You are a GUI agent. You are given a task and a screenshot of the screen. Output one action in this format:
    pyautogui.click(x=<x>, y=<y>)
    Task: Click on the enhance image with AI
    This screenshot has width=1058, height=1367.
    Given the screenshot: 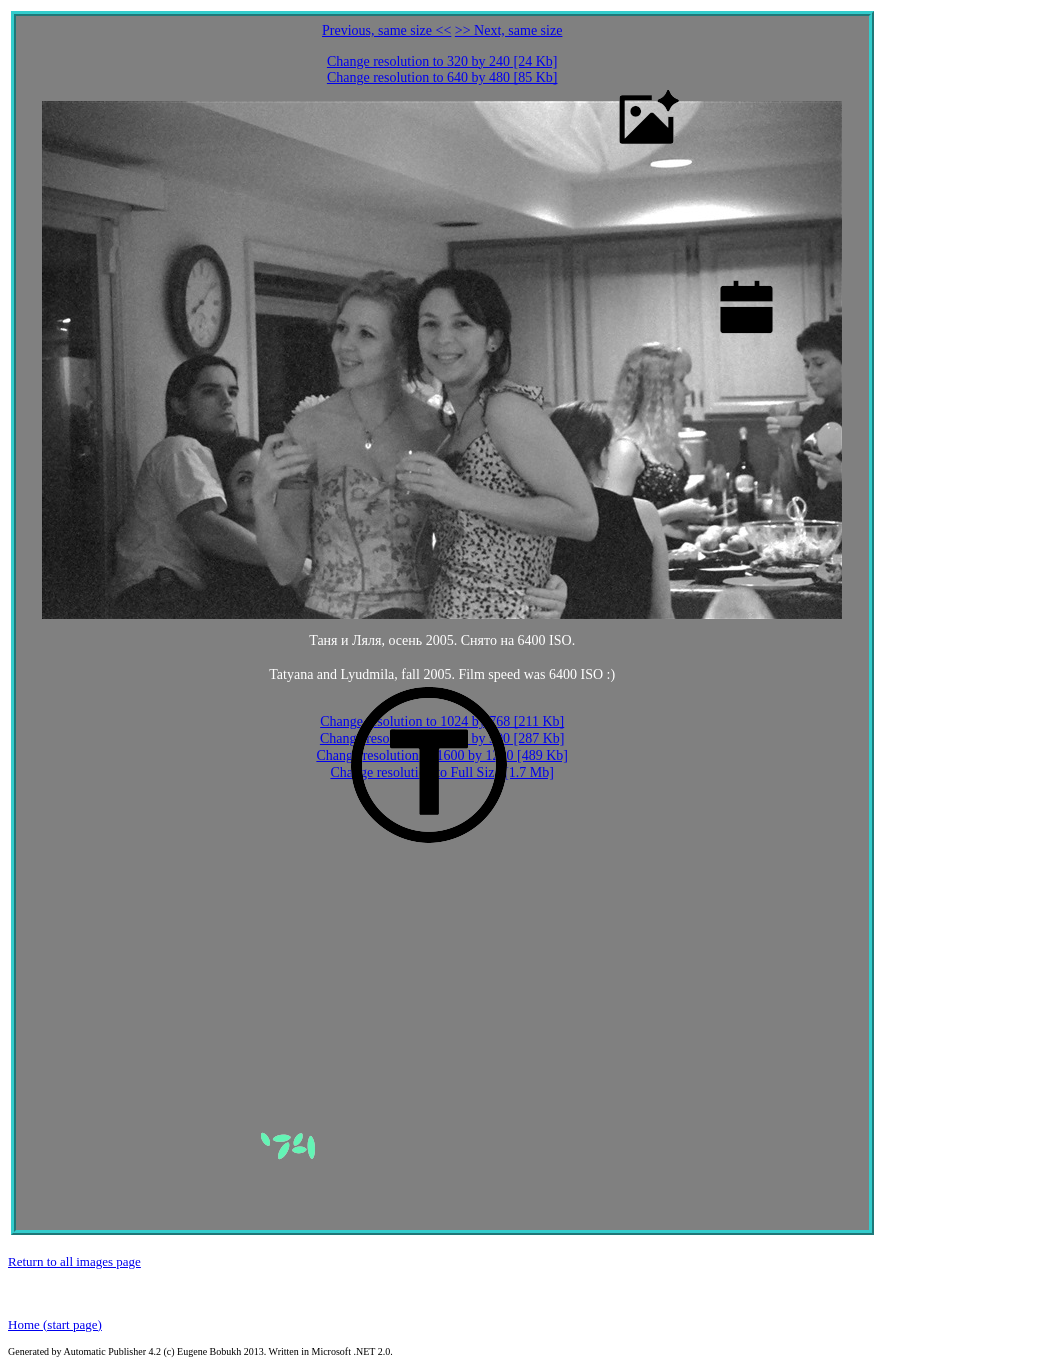 What is the action you would take?
    pyautogui.click(x=646, y=119)
    